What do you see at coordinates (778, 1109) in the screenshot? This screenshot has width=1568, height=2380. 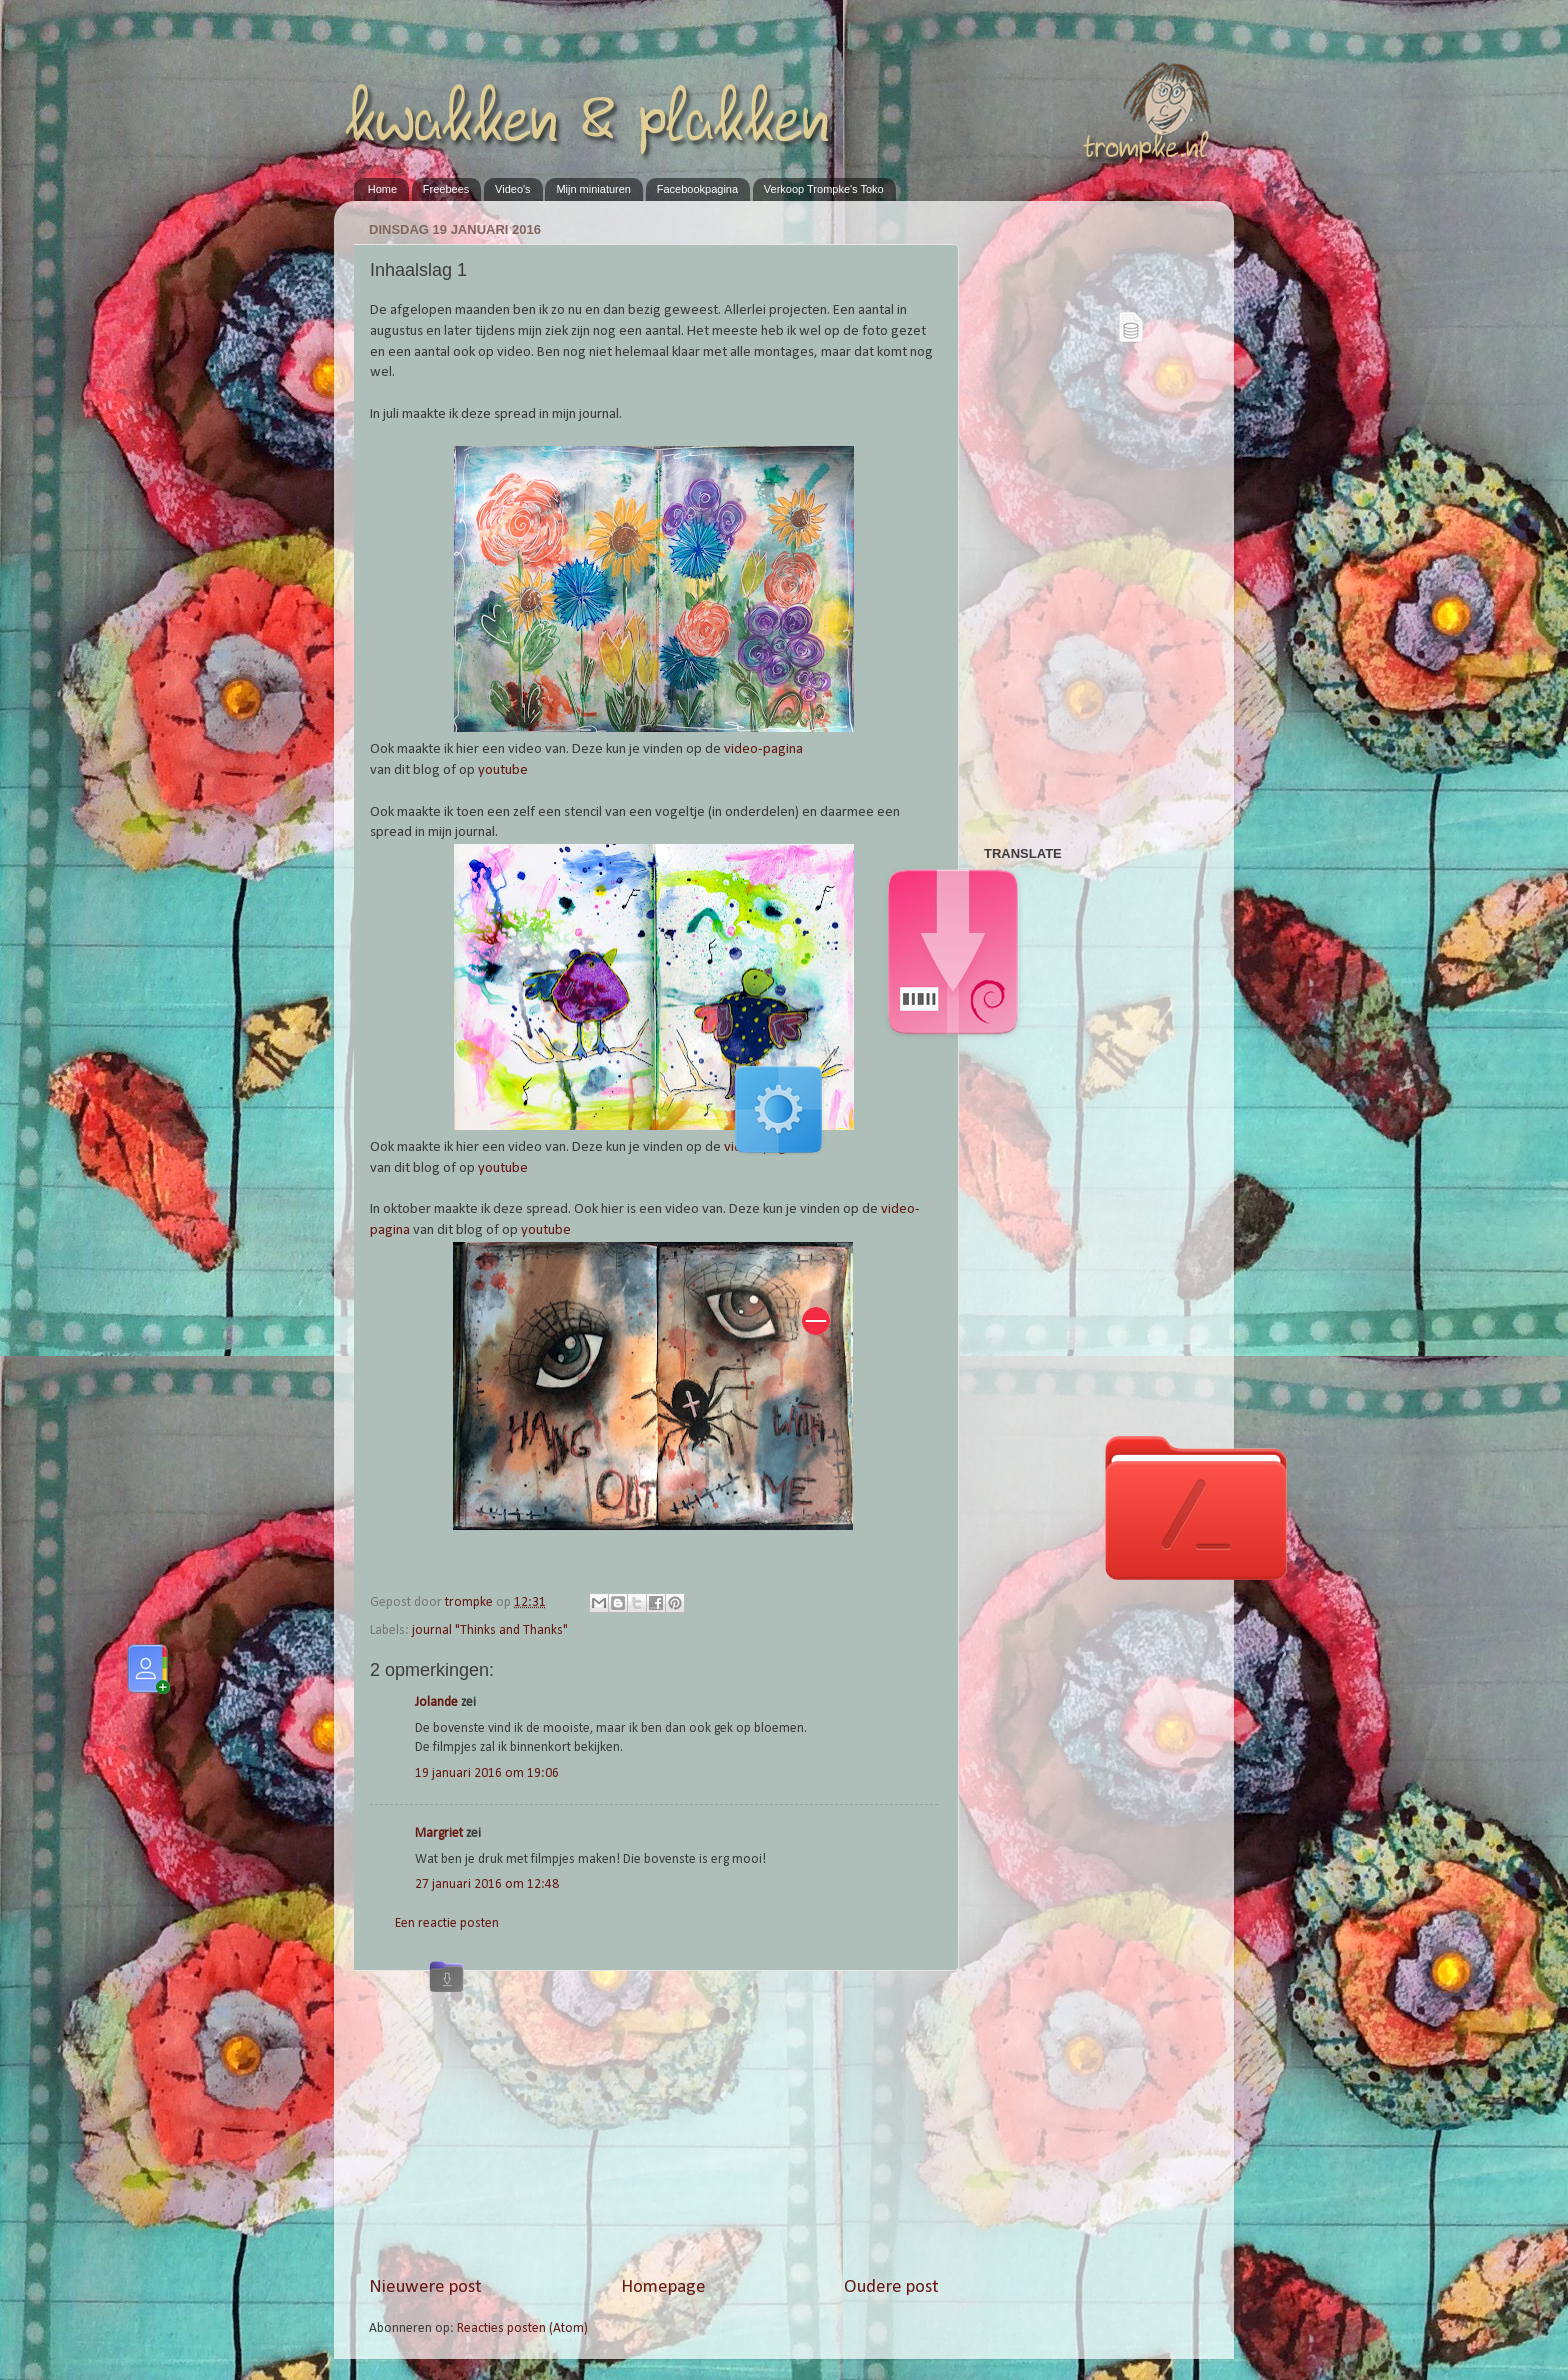 I see `configure default applications for your system` at bounding box center [778, 1109].